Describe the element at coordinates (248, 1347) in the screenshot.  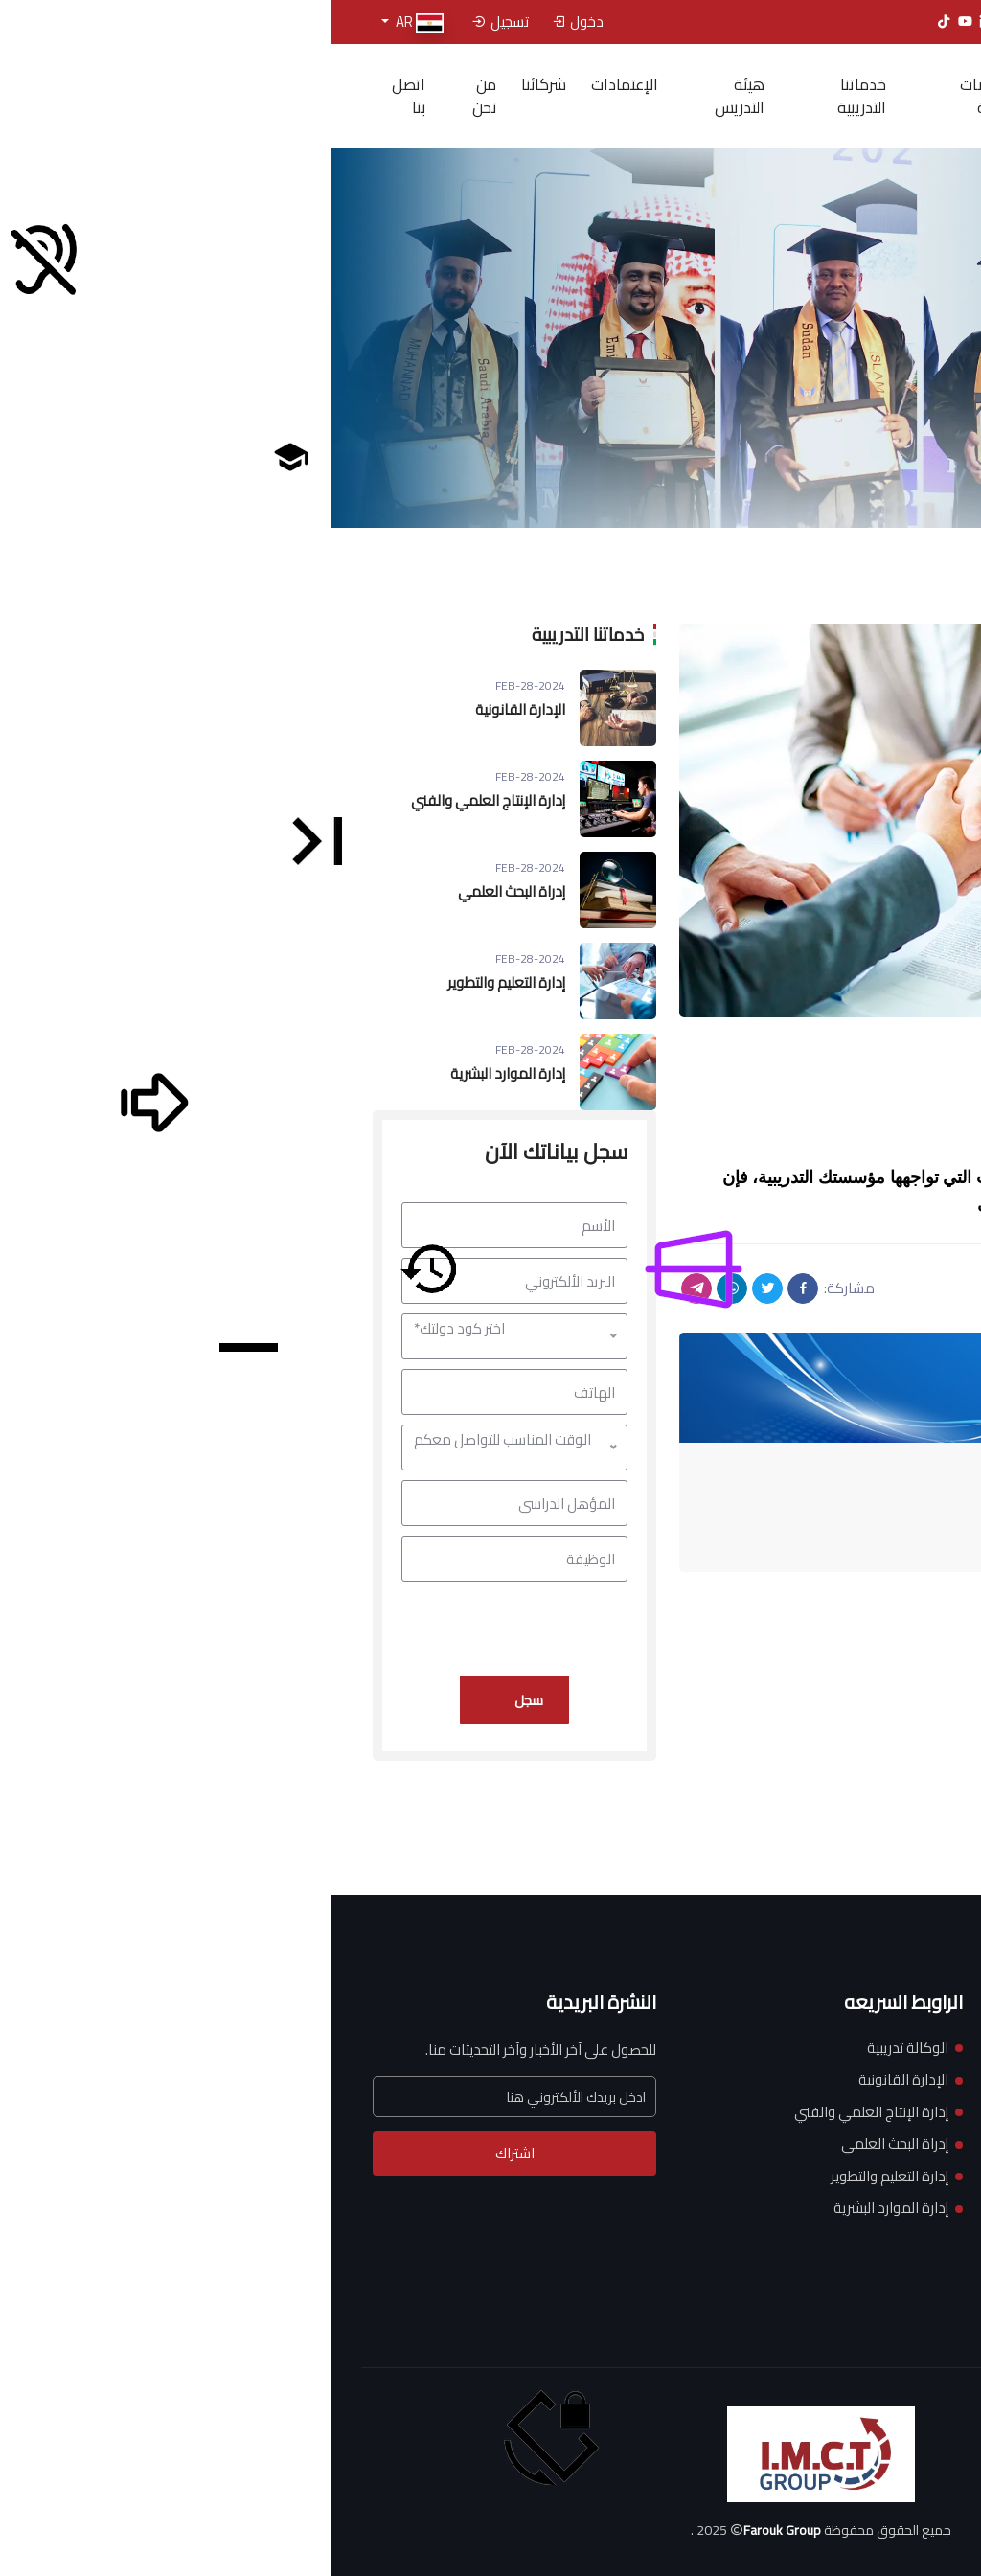
I see `remove an item from a list` at that location.